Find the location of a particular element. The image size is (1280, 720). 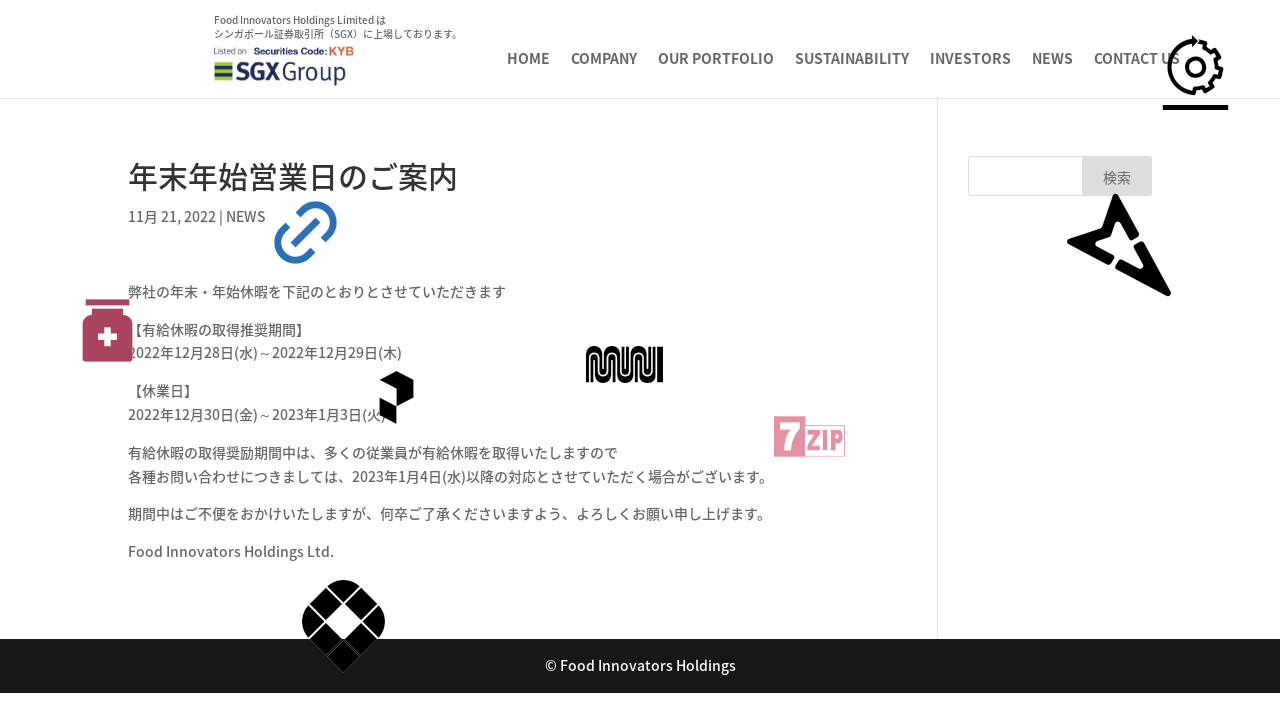

MapTiler company logo is located at coordinates (343, 626).